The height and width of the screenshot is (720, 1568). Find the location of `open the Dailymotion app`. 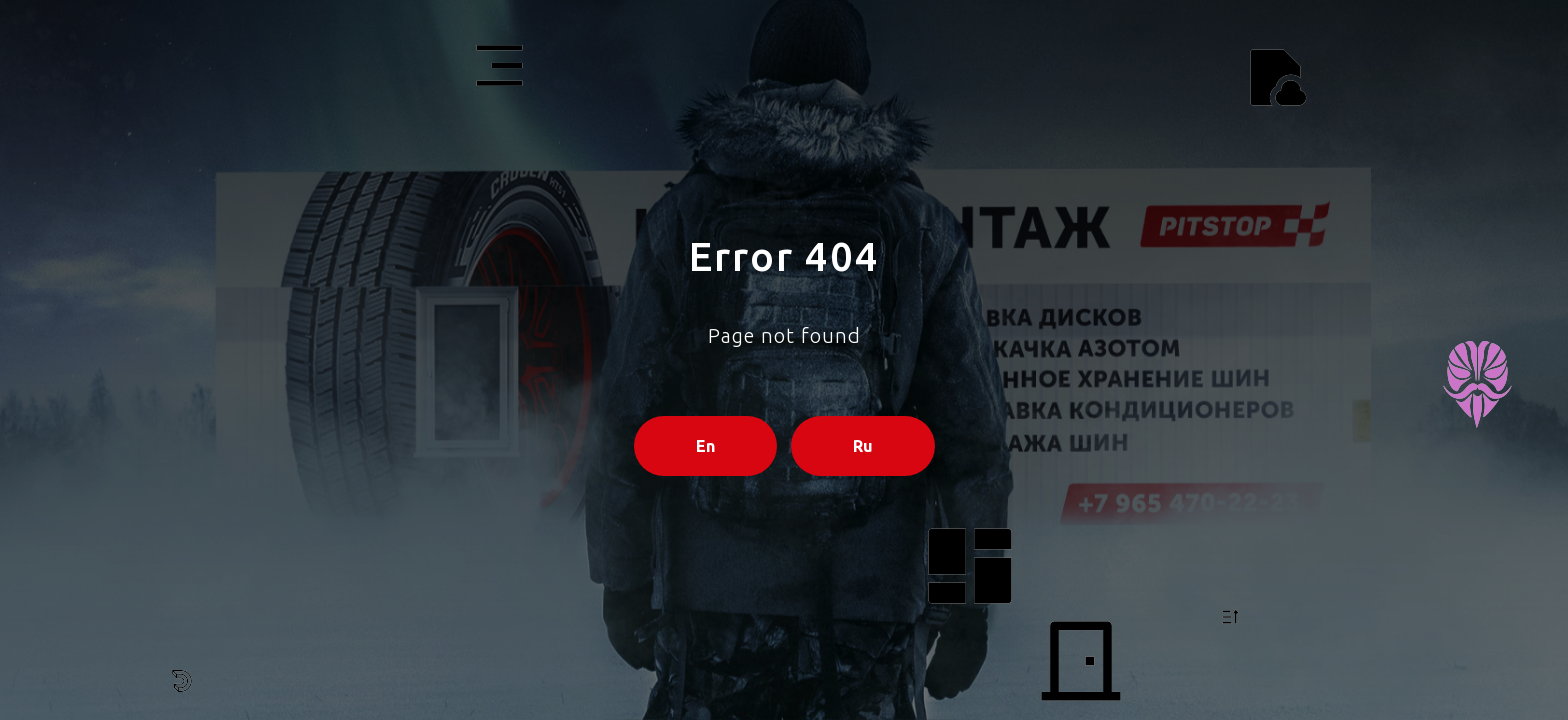

open the Dailymotion app is located at coordinates (182, 681).